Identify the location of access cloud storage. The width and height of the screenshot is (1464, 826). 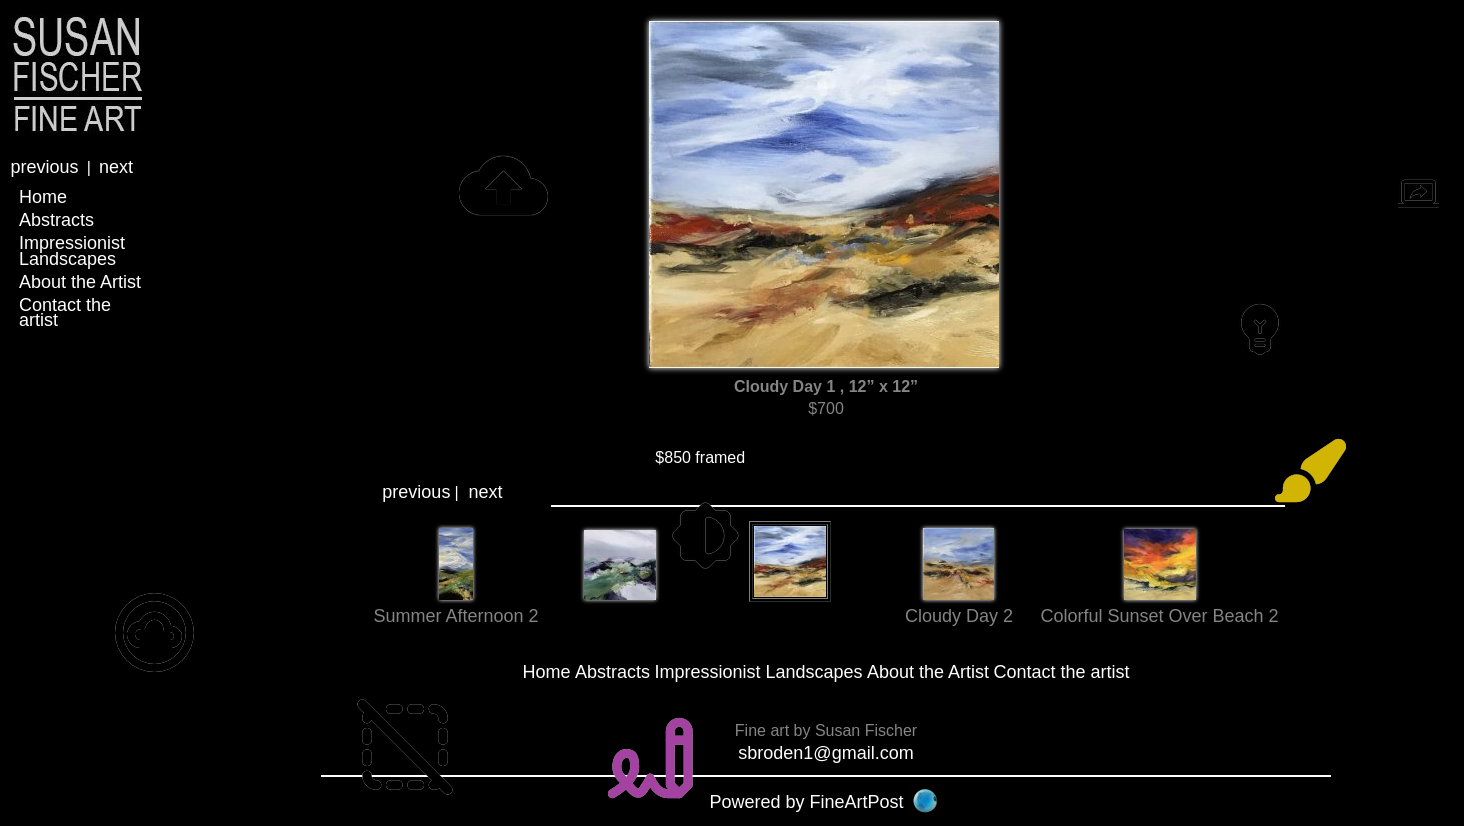
(154, 632).